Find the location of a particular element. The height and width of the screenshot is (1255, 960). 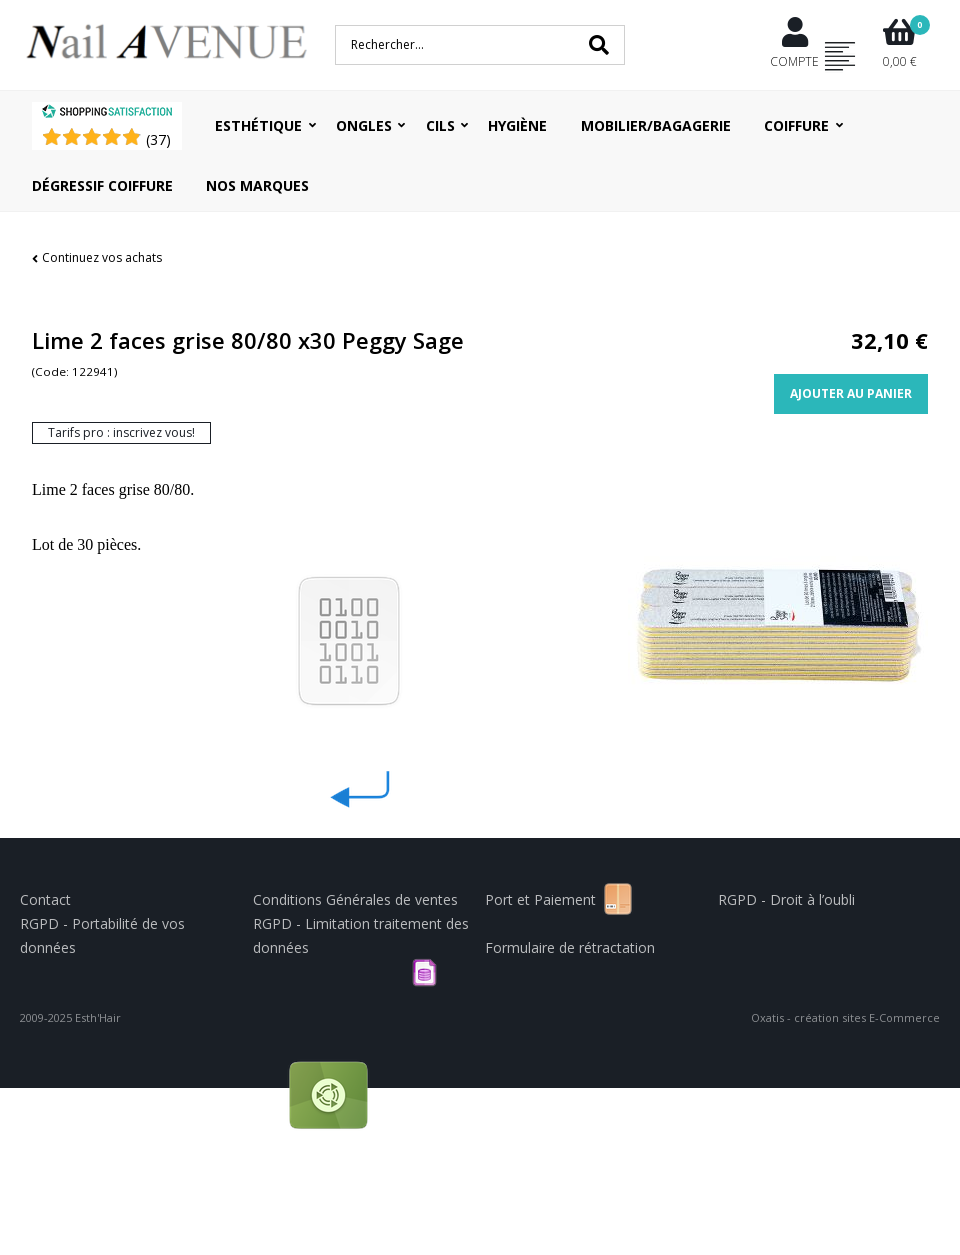

reply to an email message is located at coordinates (359, 789).